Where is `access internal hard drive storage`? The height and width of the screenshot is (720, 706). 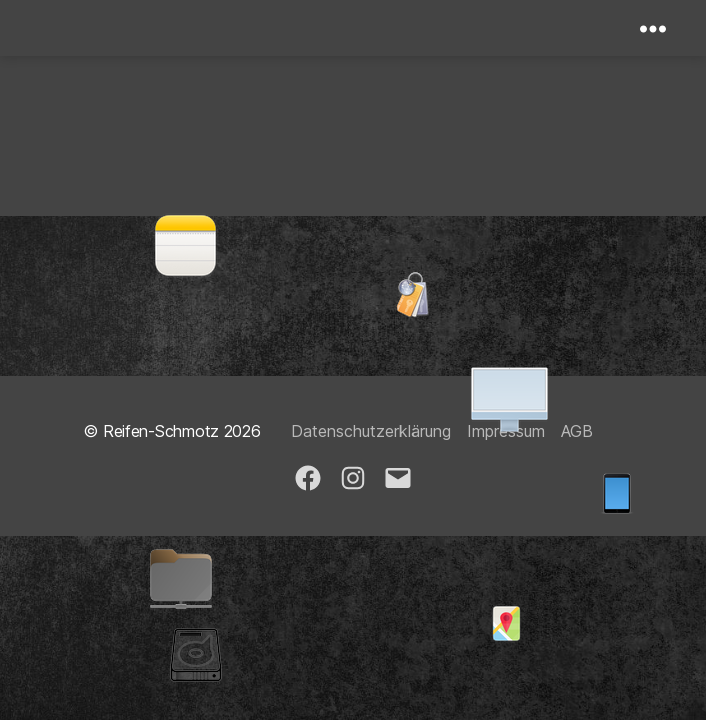
access internal hard drive storage is located at coordinates (196, 655).